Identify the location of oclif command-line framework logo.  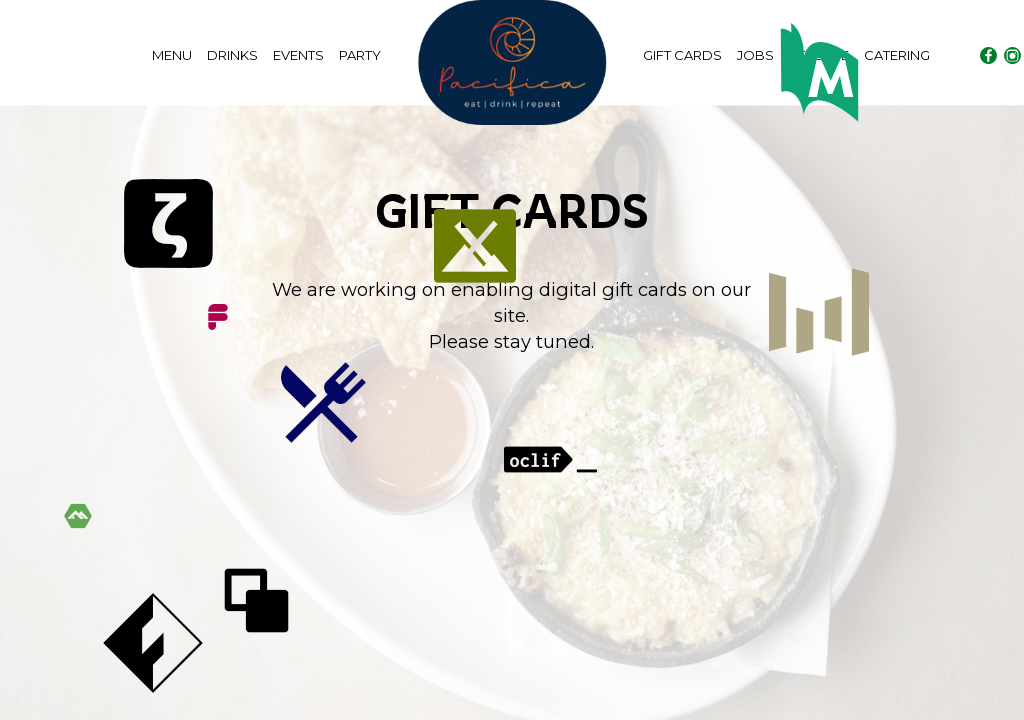
(550, 459).